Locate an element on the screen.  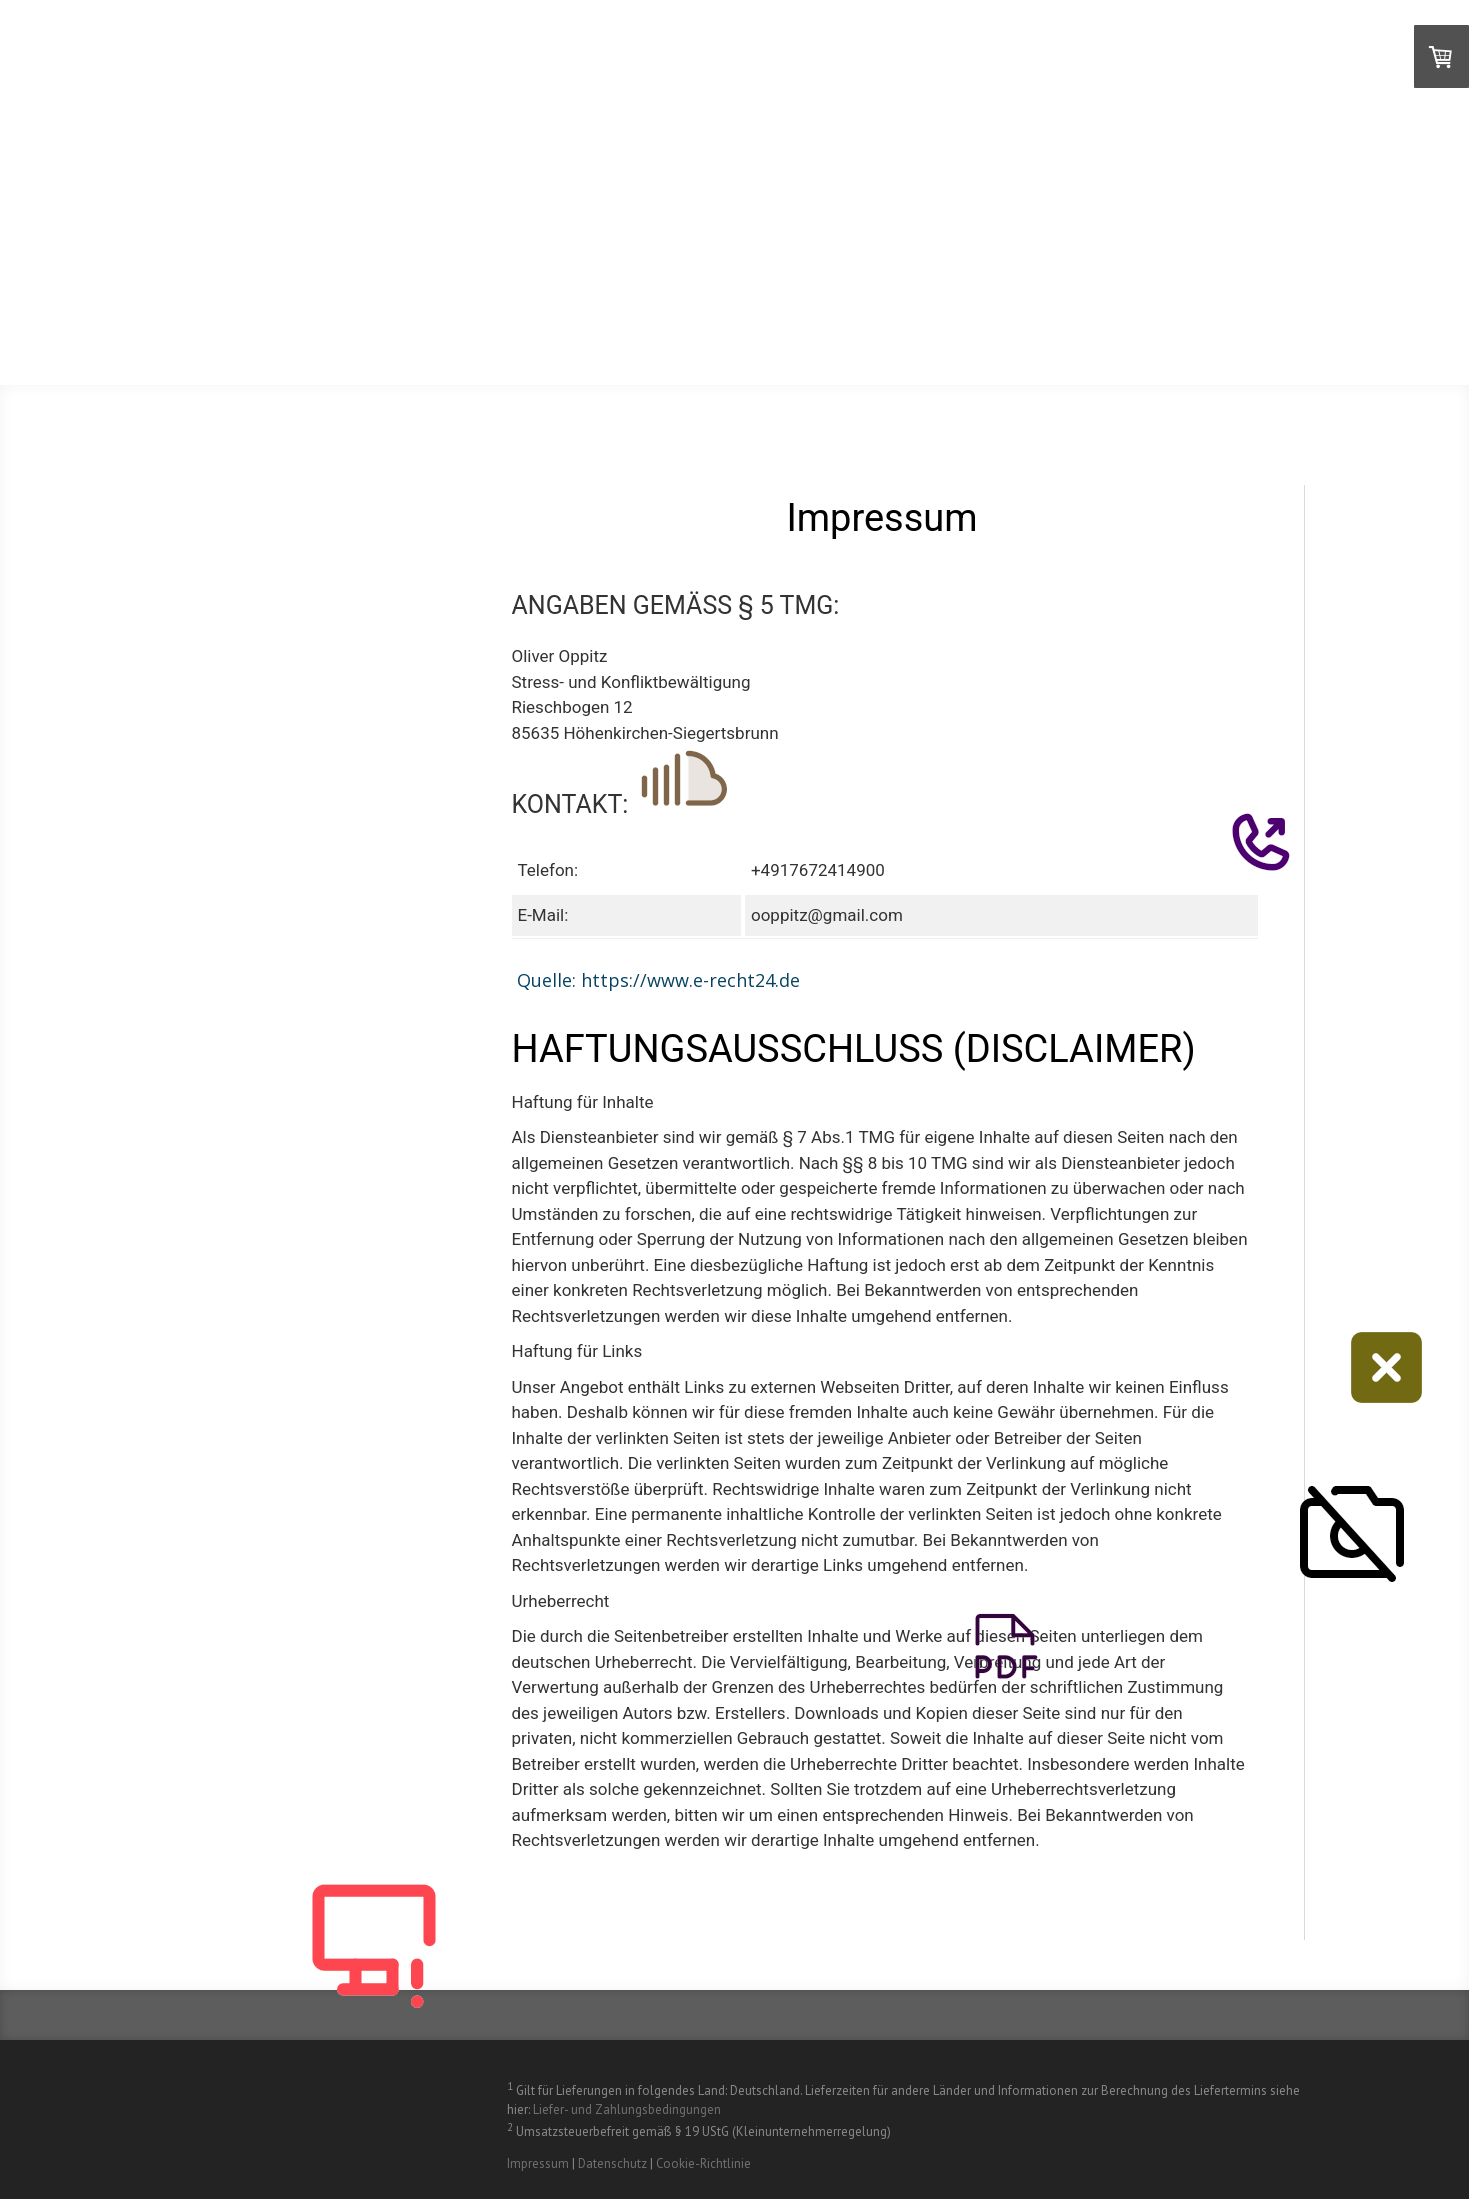
view or open a PDF document is located at coordinates (1005, 1649).